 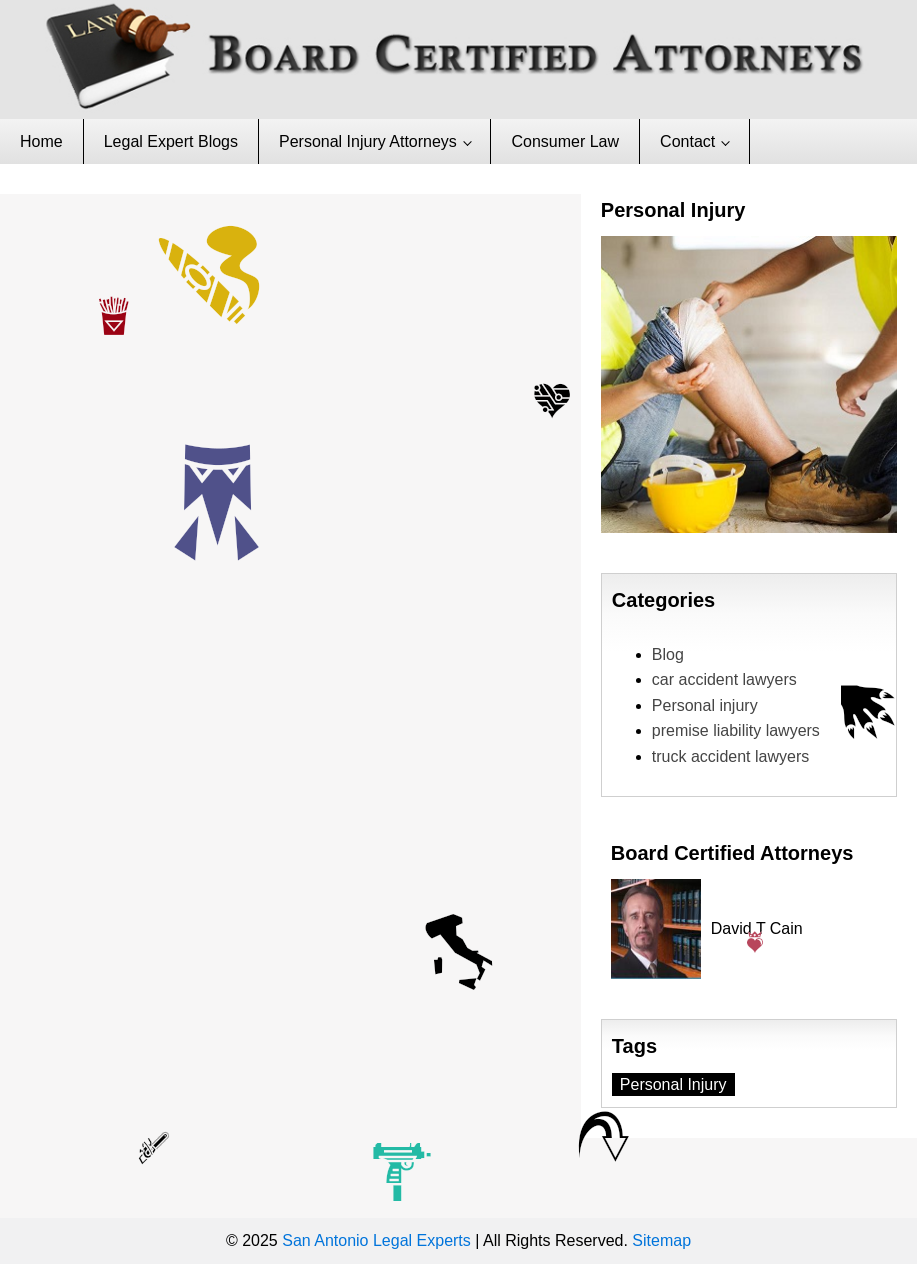 What do you see at coordinates (114, 316) in the screenshot?
I see `browse fast food or snack options` at bounding box center [114, 316].